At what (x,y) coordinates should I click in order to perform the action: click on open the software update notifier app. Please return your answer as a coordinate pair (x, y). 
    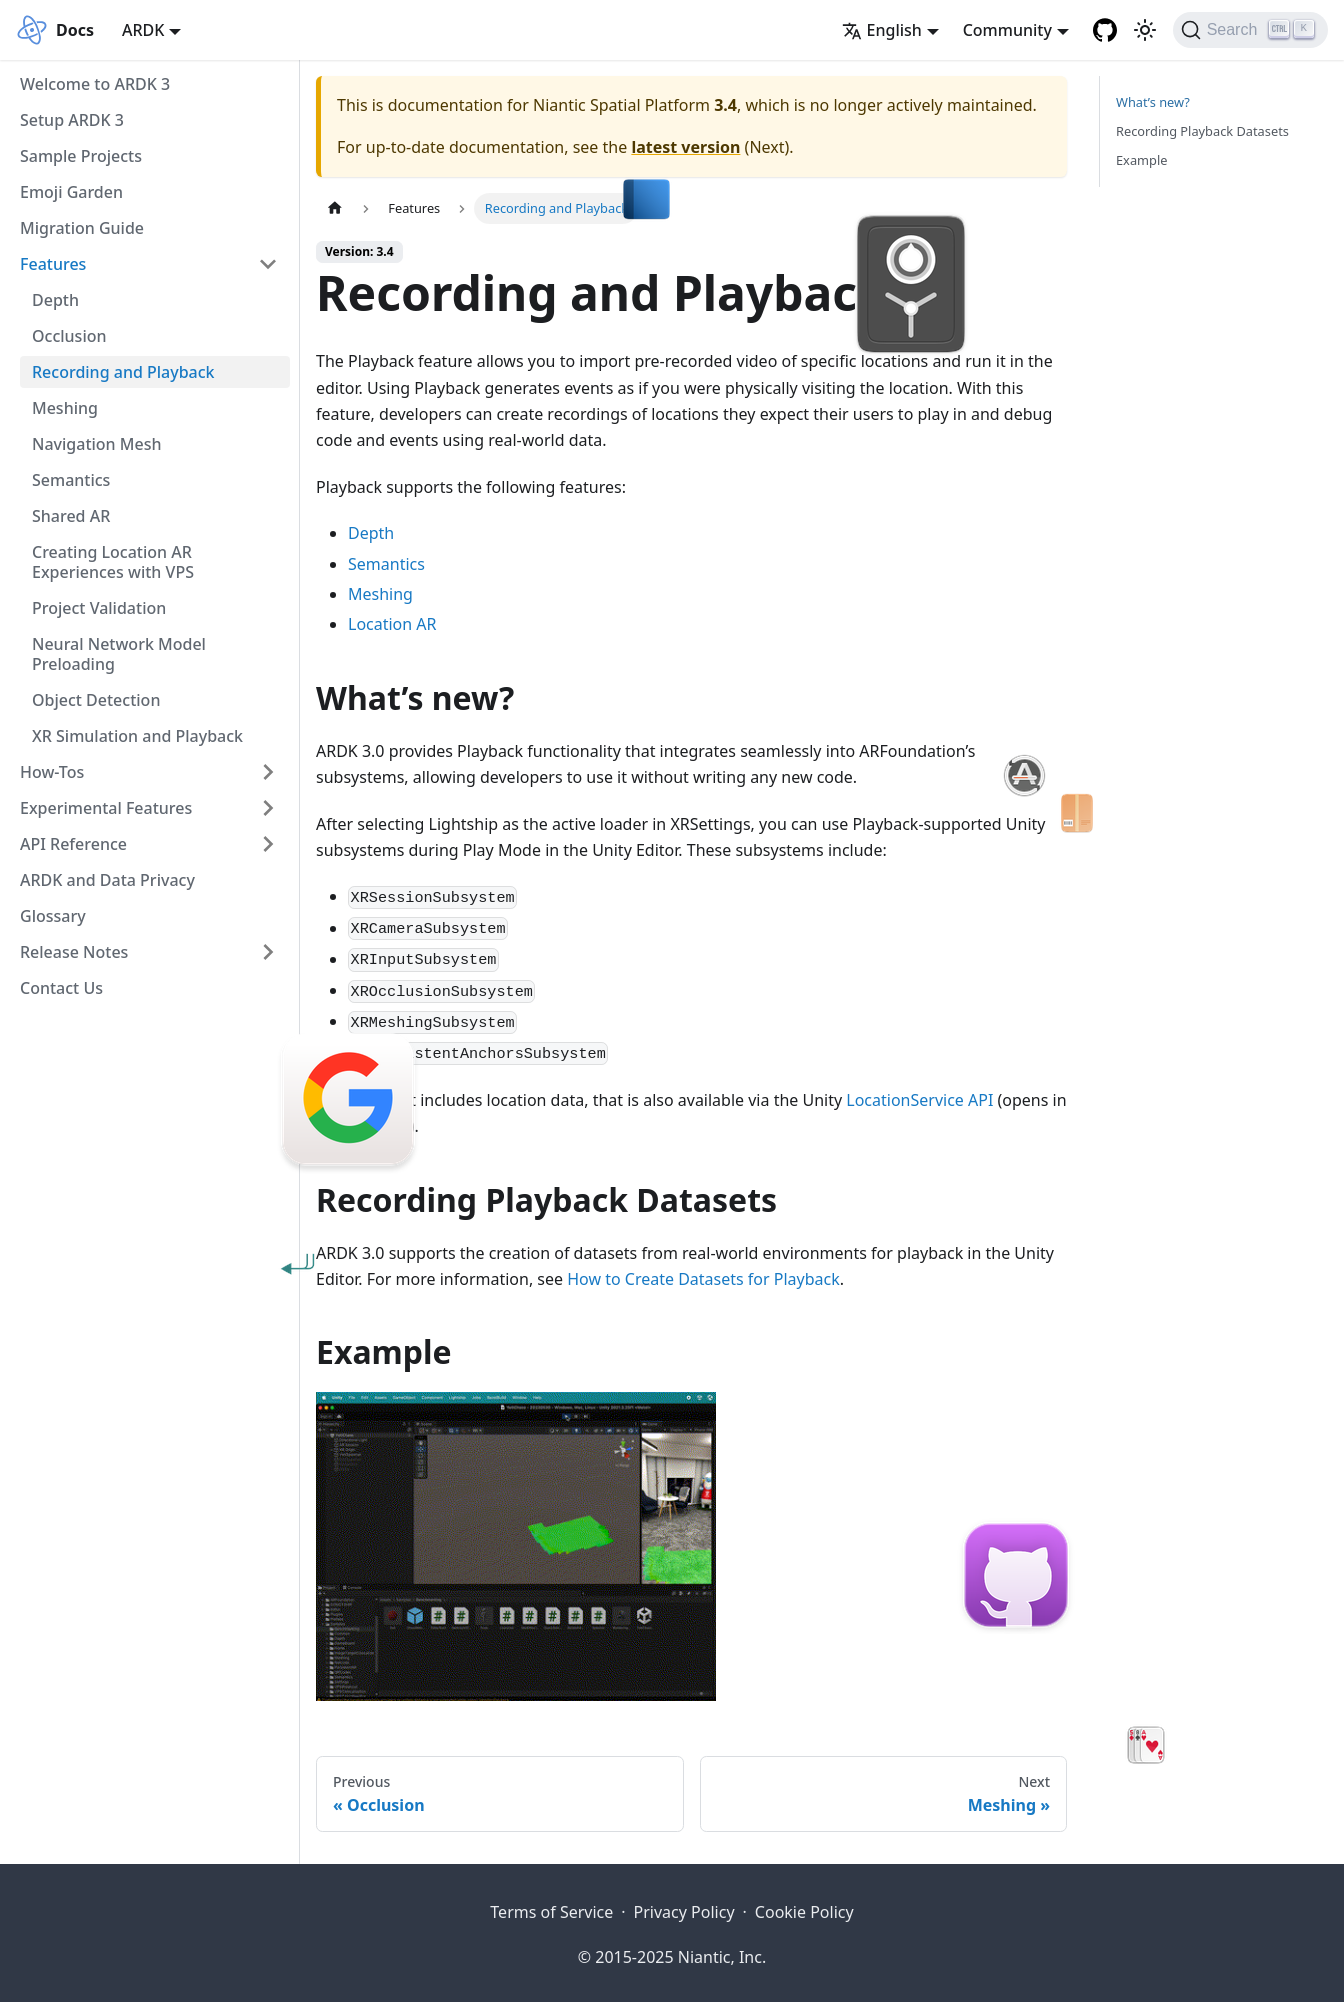
    Looking at the image, I should click on (1024, 775).